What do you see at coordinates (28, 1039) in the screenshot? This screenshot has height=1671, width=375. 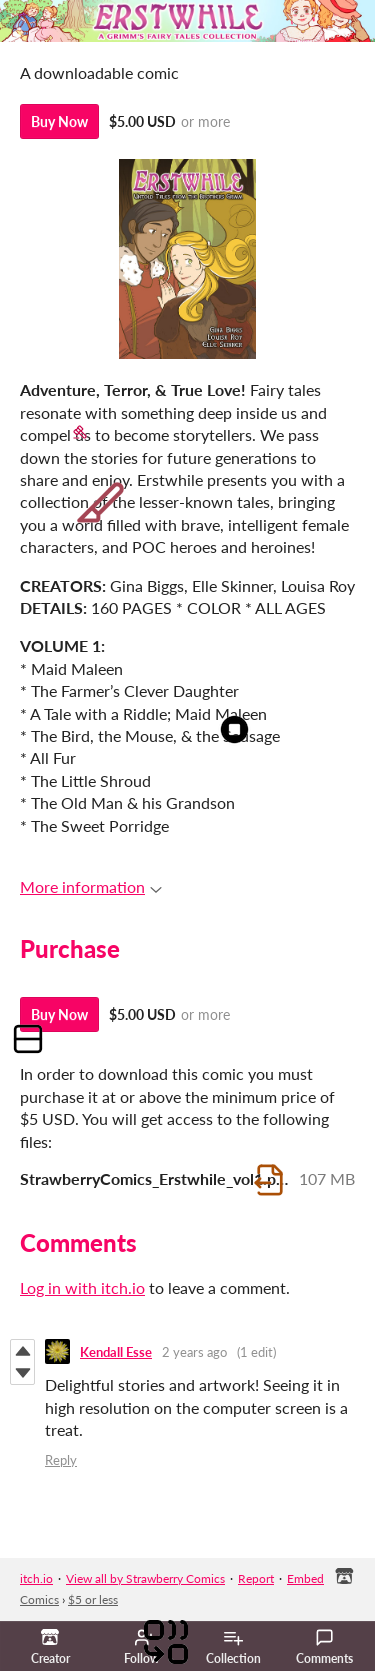 I see `switch to two-row layout view` at bounding box center [28, 1039].